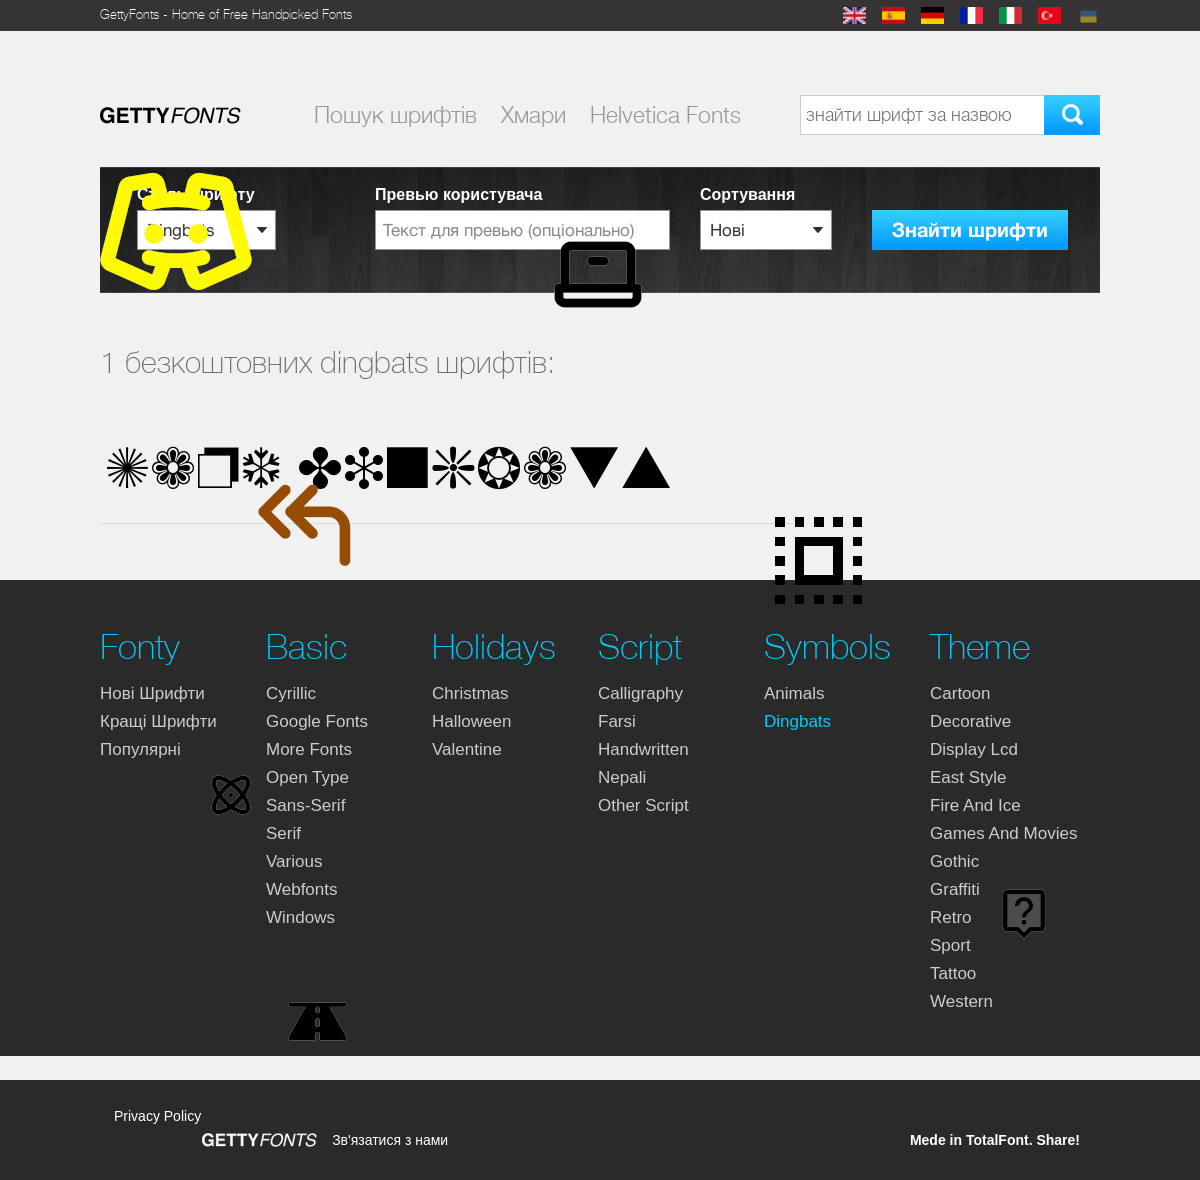  Describe the element at coordinates (1024, 913) in the screenshot. I see `access live help or support chat` at that location.